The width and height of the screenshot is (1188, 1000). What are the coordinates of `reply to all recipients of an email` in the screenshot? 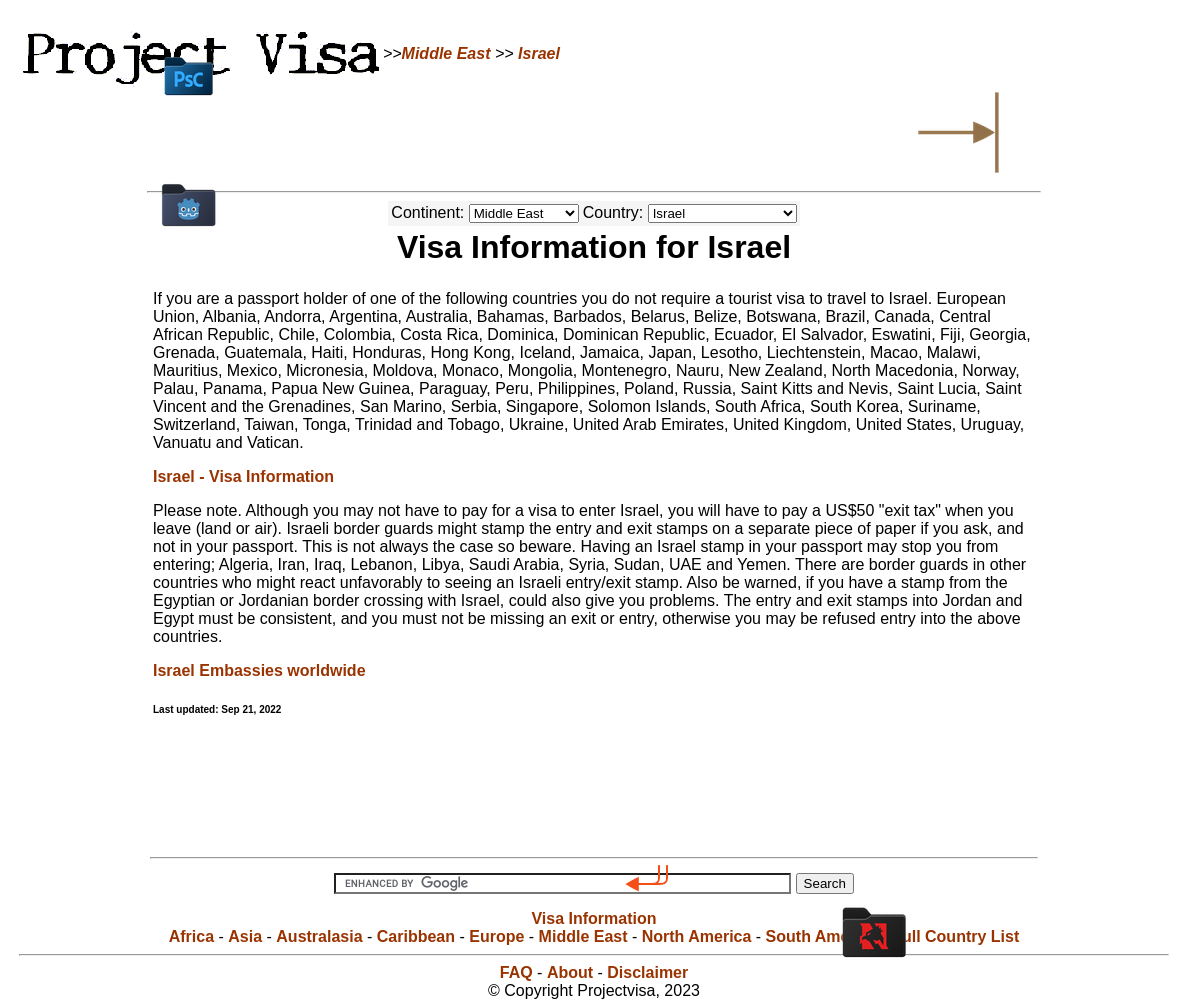 It's located at (646, 875).